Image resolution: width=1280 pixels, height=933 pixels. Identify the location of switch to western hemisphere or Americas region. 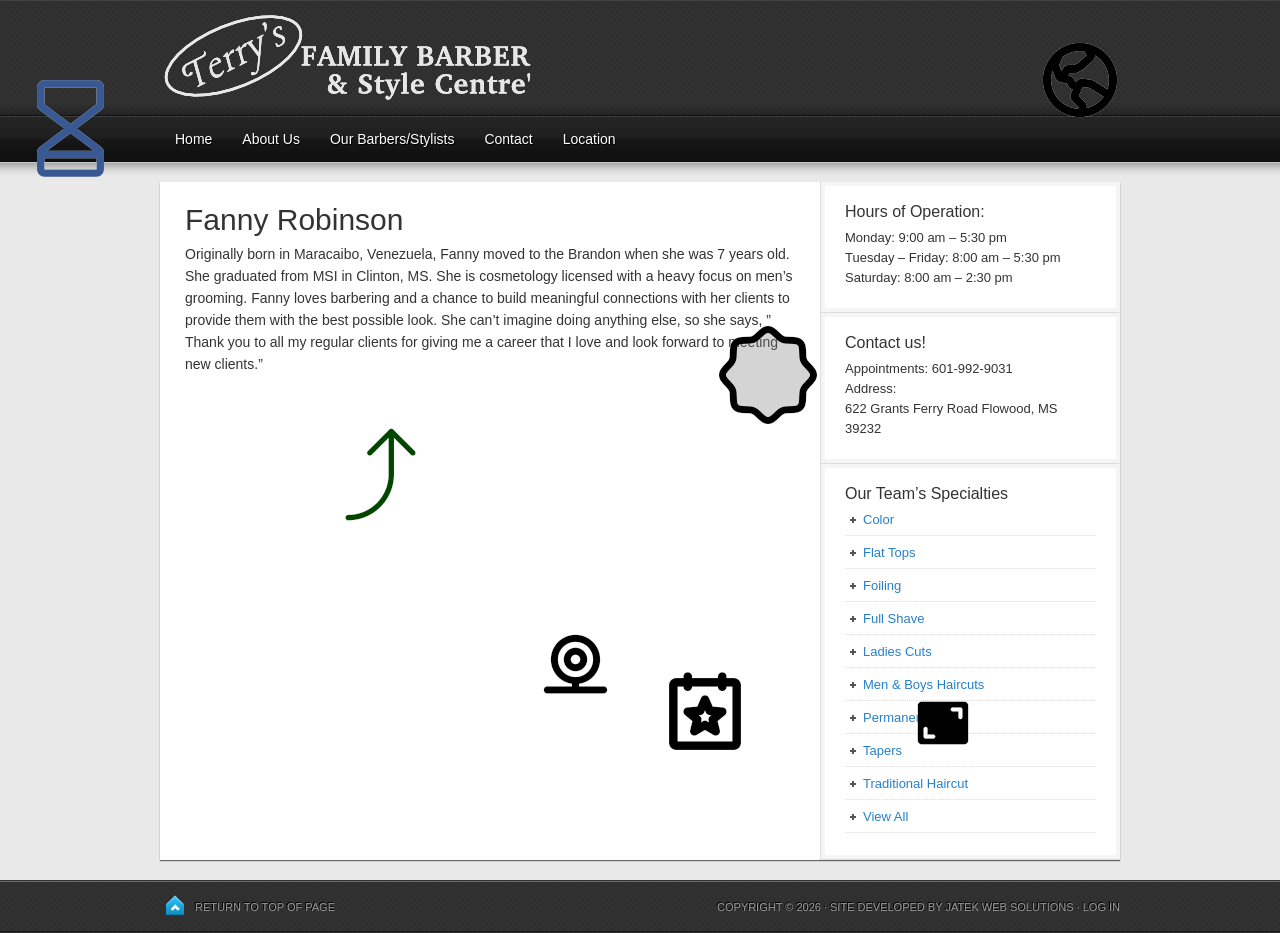
(1080, 80).